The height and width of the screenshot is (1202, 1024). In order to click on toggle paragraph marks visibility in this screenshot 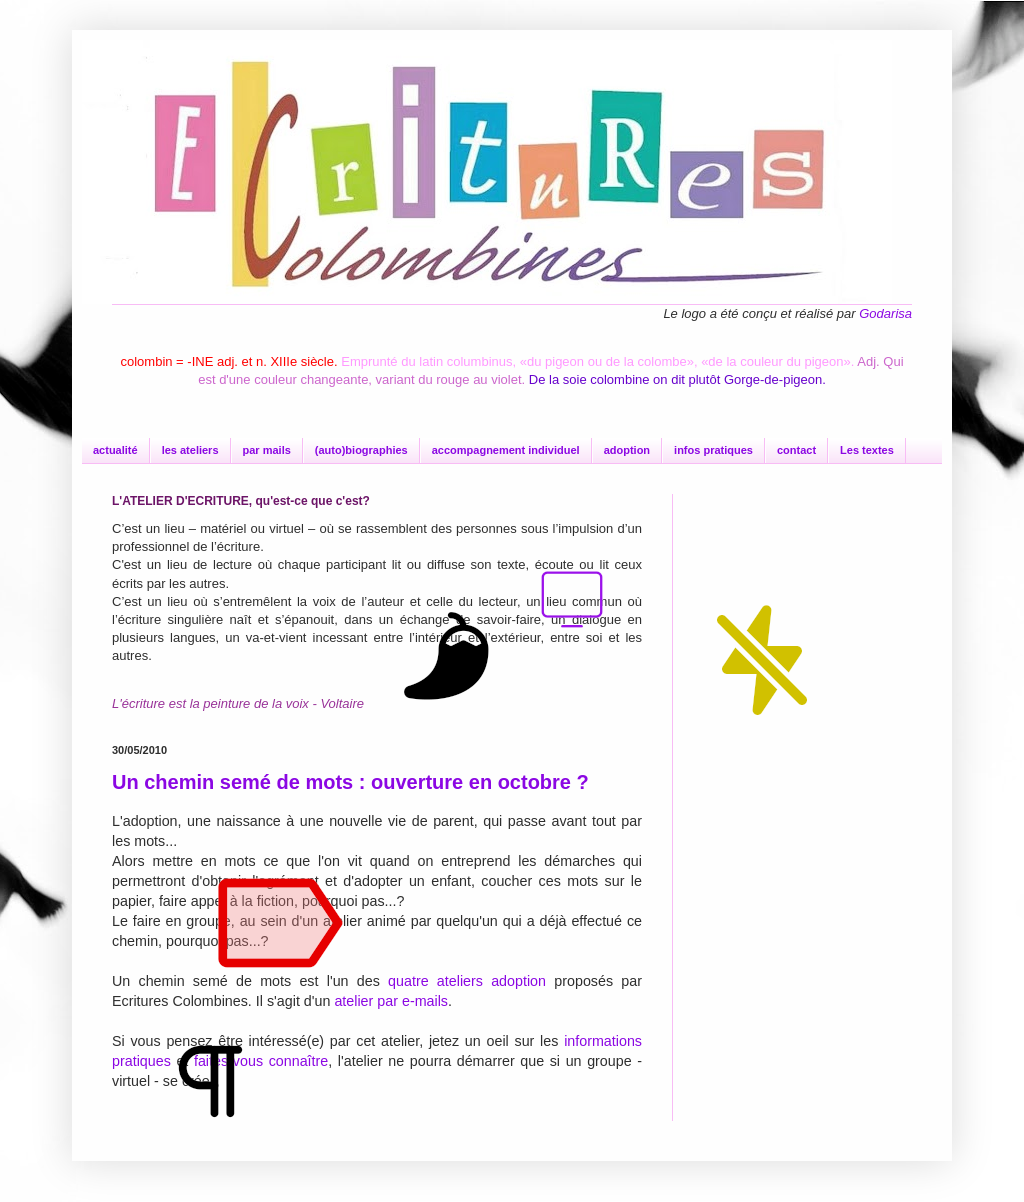, I will do `click(210, 1081)`.